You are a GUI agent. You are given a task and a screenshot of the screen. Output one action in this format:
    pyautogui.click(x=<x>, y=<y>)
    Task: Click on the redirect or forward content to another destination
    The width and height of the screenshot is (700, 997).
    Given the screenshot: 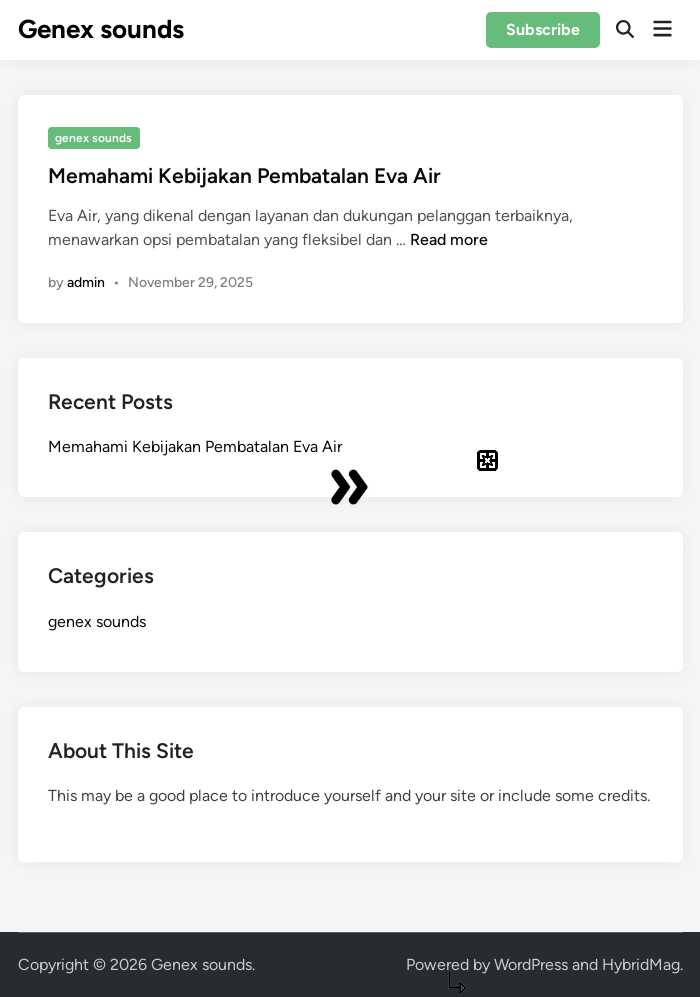 What is the action you would take?
    pyautogui.click(x=455, y=982)
    